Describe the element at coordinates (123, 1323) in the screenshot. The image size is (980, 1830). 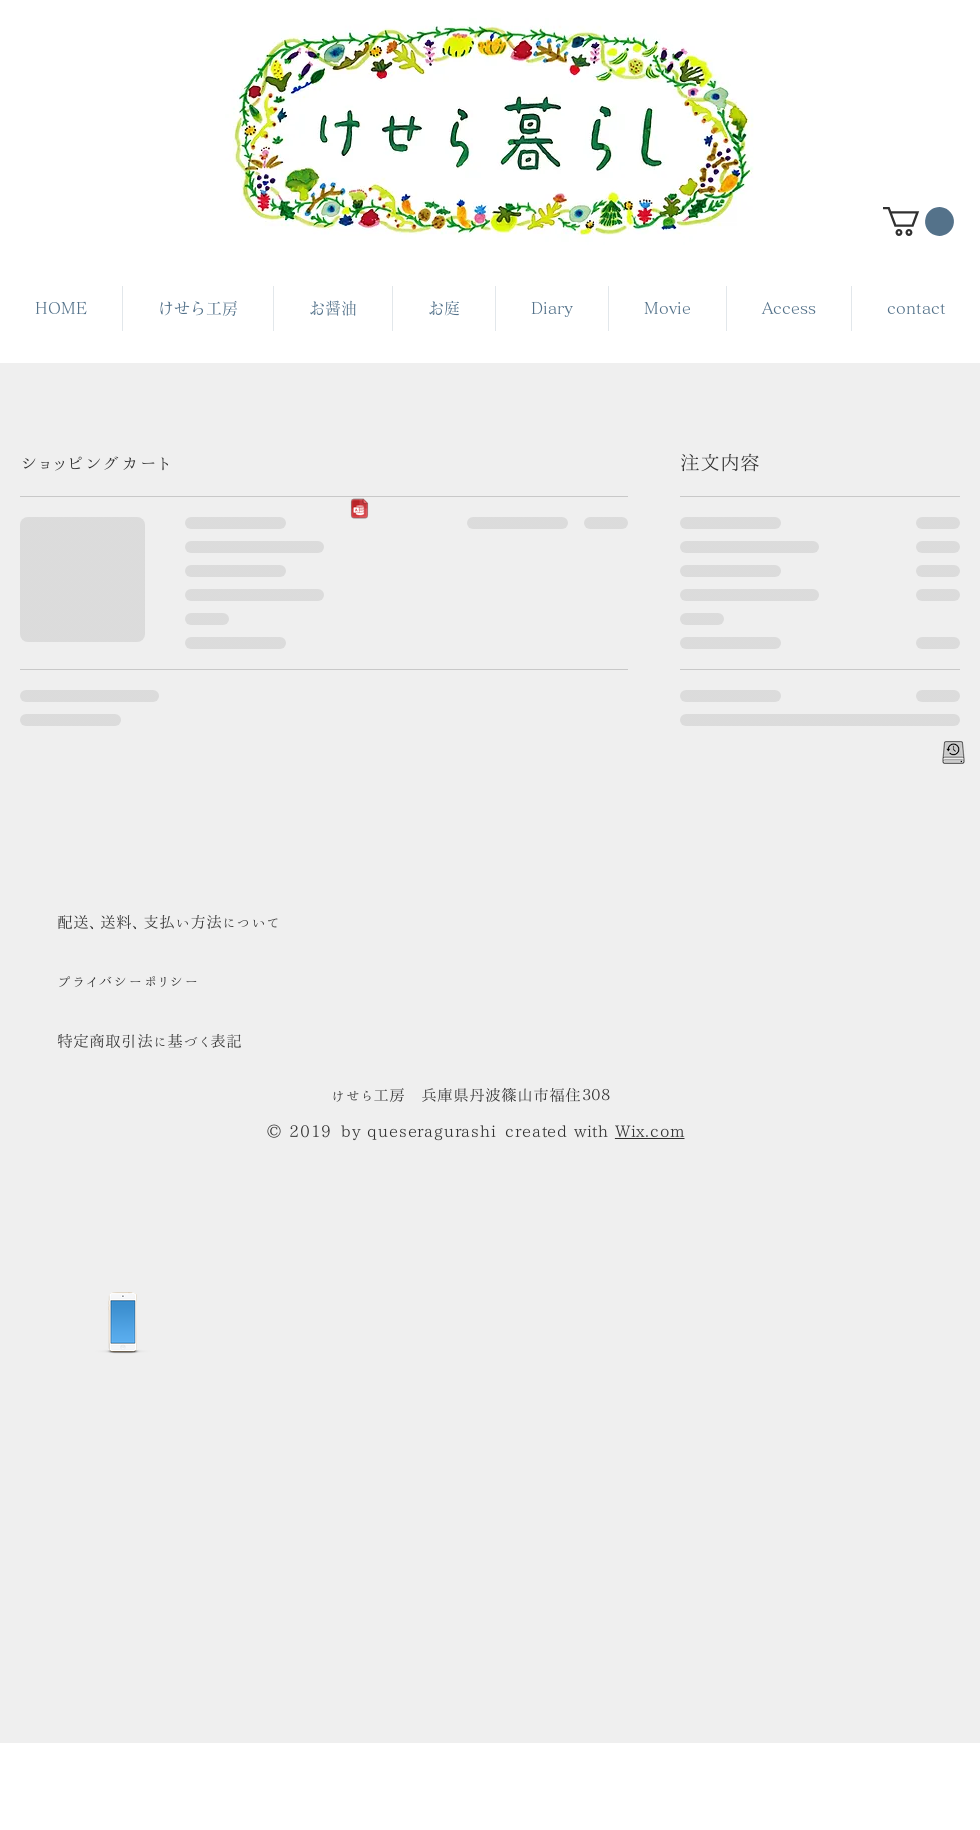
I see `iPod Touch device connected` at that location.